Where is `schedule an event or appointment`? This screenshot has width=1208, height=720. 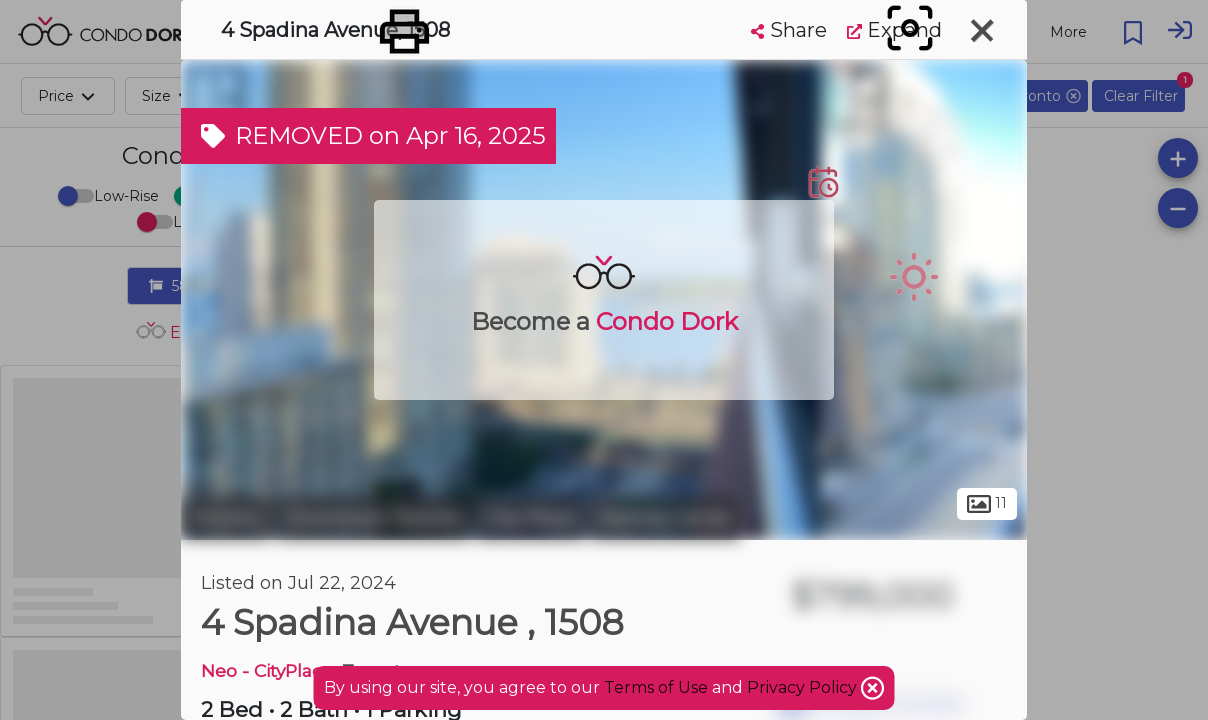
schedule an event or appointment is located at coordinates (823, 182).